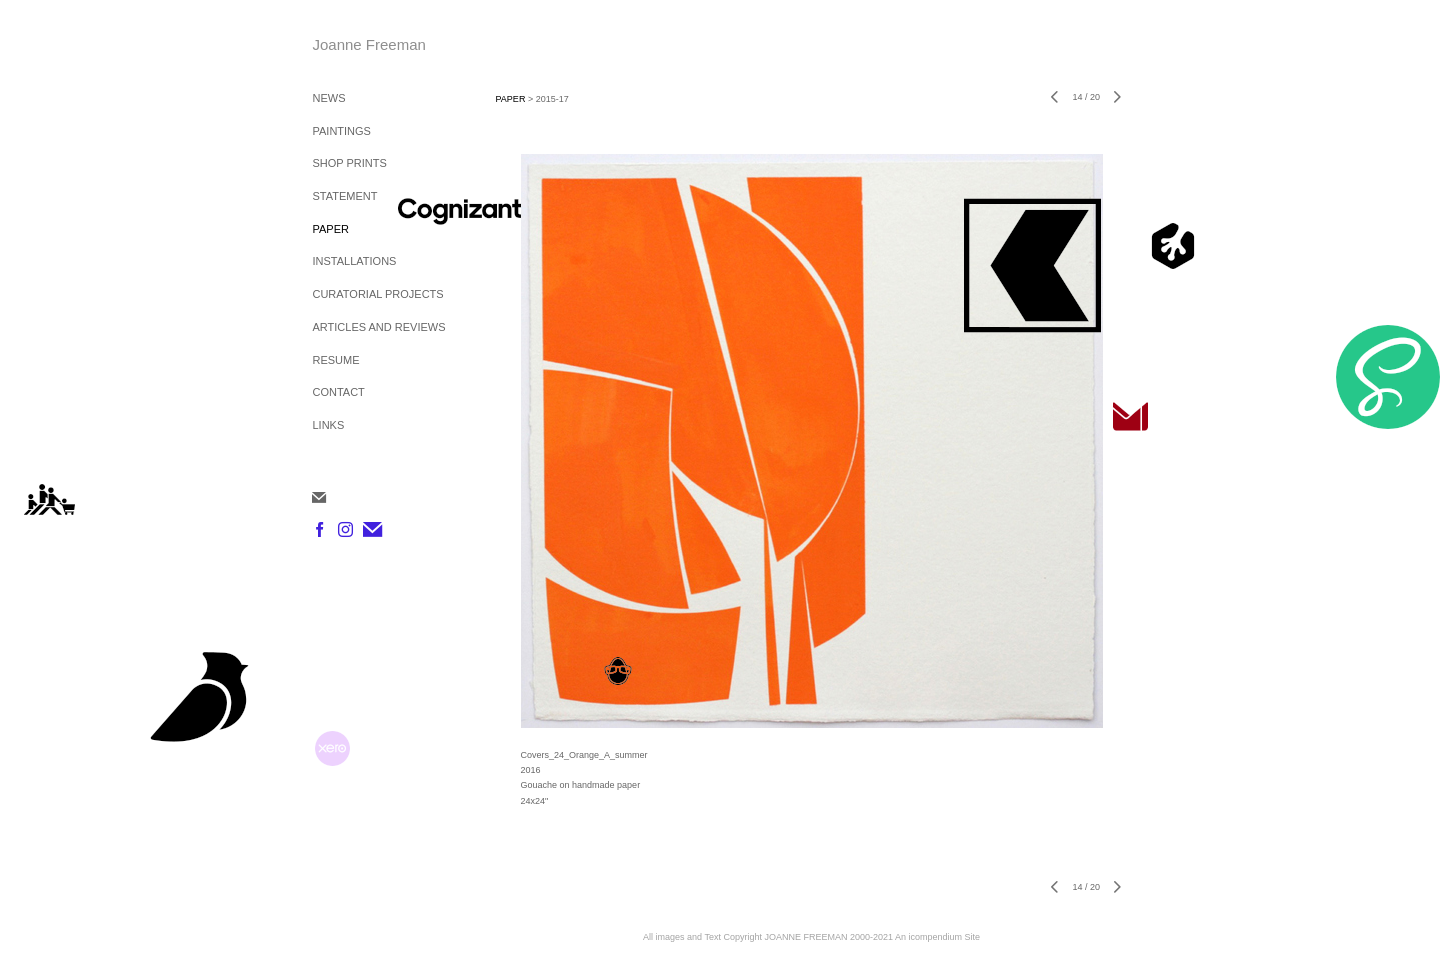  What do you see at coordinates (49, 499) in the screenshot?
I see `open the Chedraui shopping app` at bounding box center [49, 499].